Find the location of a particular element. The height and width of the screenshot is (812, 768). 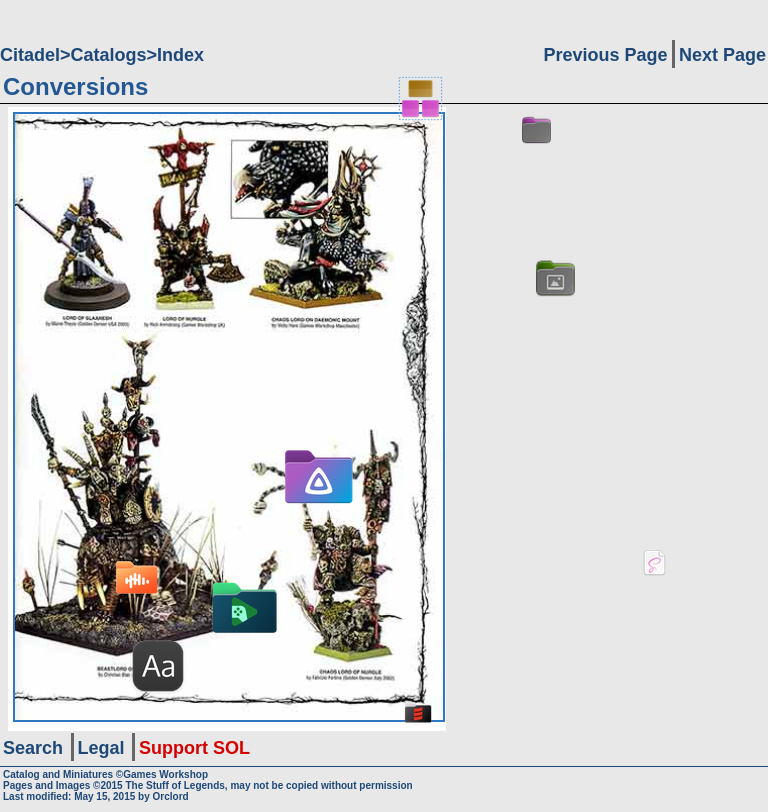

open castbox podcast downloads folder is located at coordinates (136, 578).